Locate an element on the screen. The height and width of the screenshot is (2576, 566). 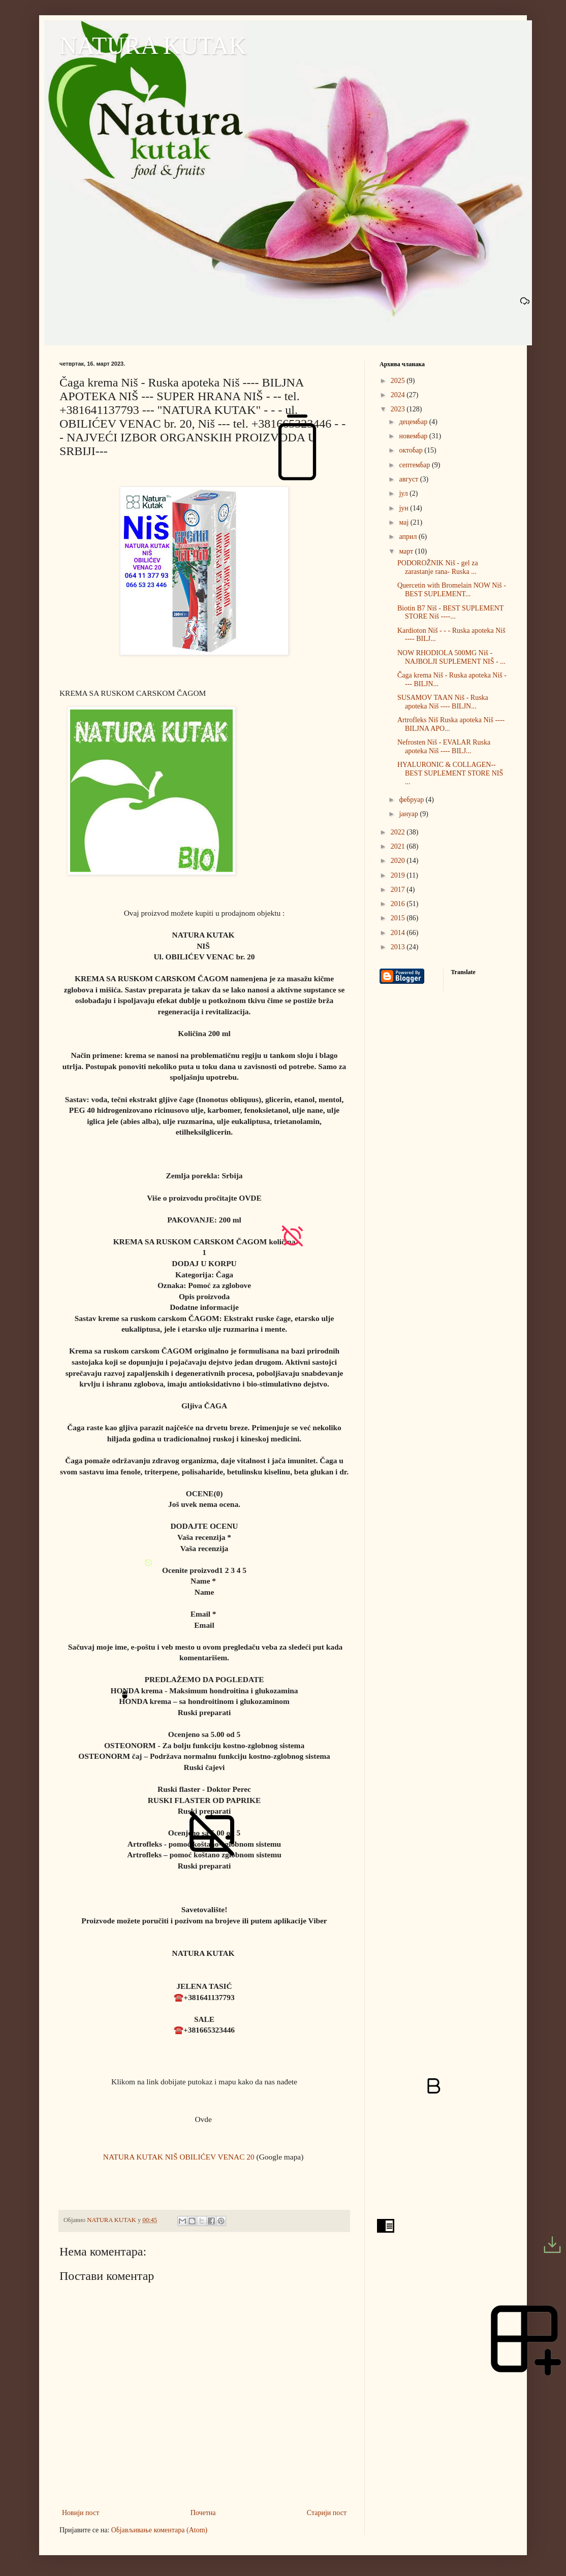
apply bold formatting to selected text is located at coordinates (433, 2086).